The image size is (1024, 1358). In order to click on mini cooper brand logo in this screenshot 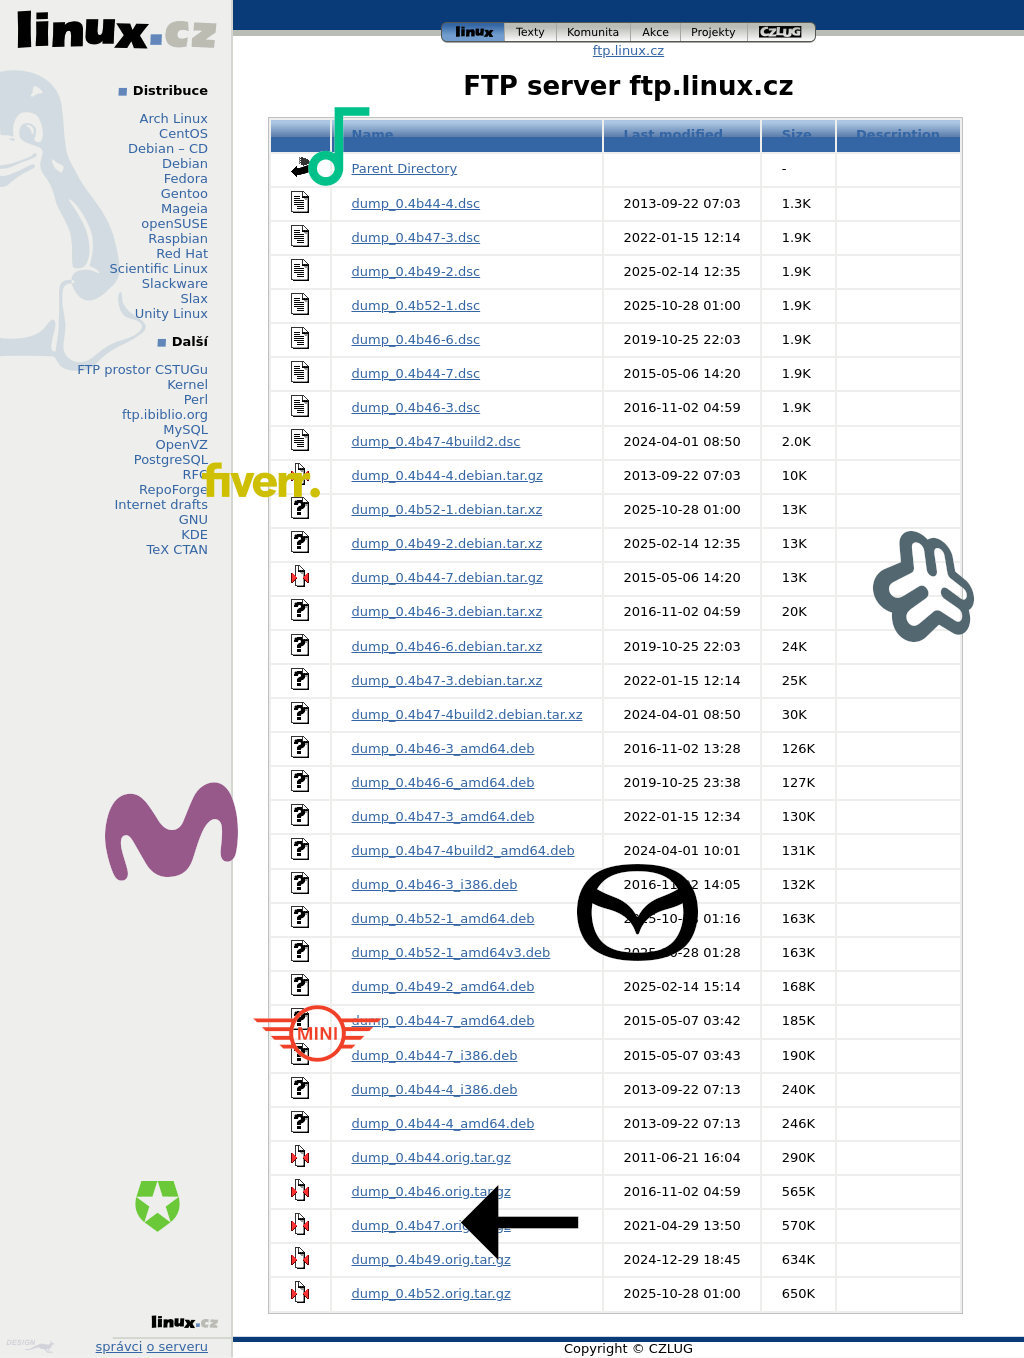, I will do `click(317, 1033)`.